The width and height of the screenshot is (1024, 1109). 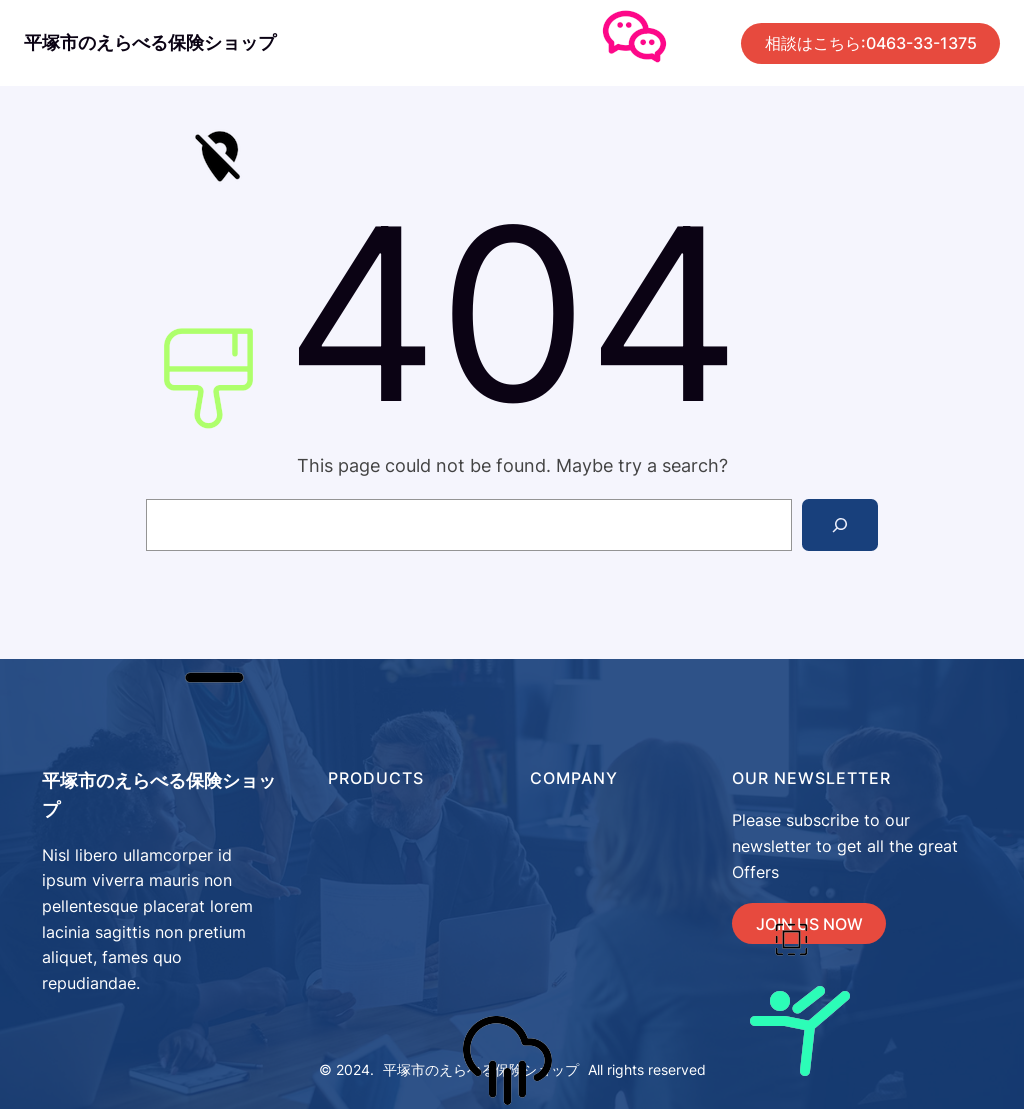 I want to click on view gymnastics or fitness activities, so click(x=800, y=1026).